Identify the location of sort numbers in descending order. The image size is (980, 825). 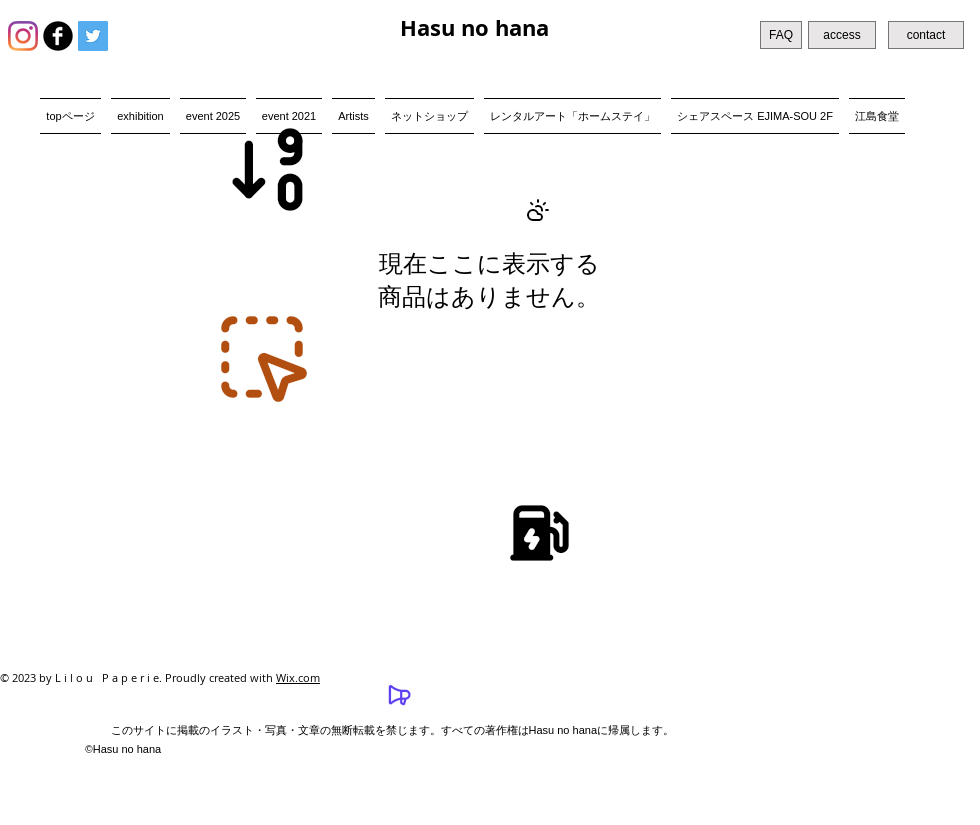
(269, 169).